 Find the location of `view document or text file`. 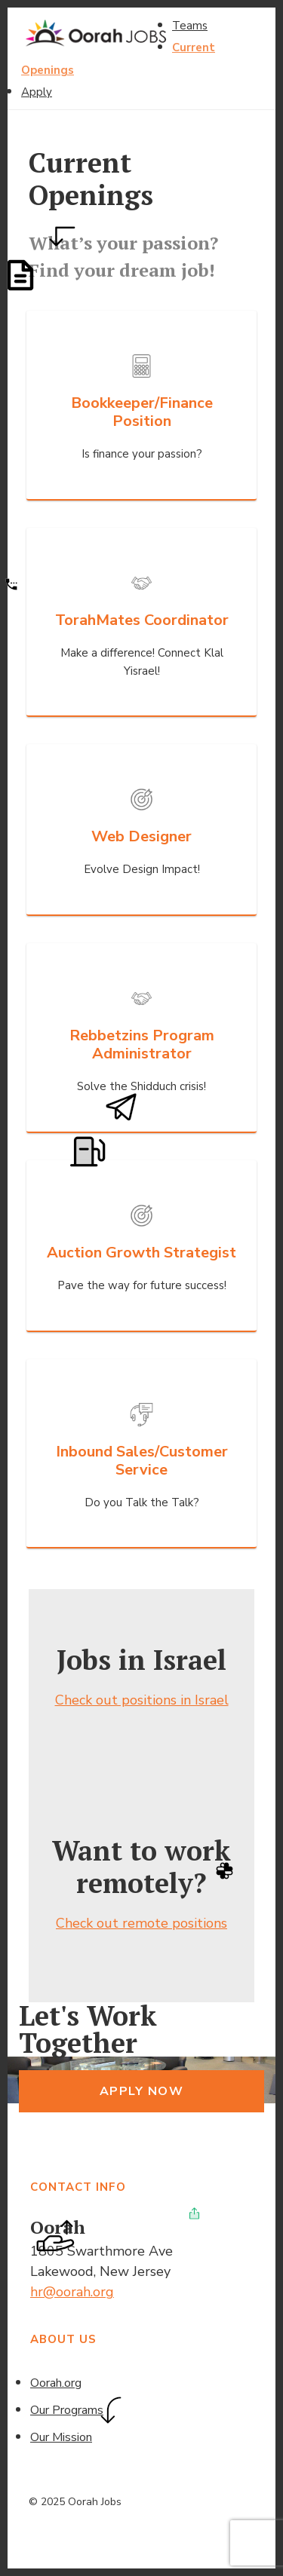

view document or text file is located at coordinates (20, 275).